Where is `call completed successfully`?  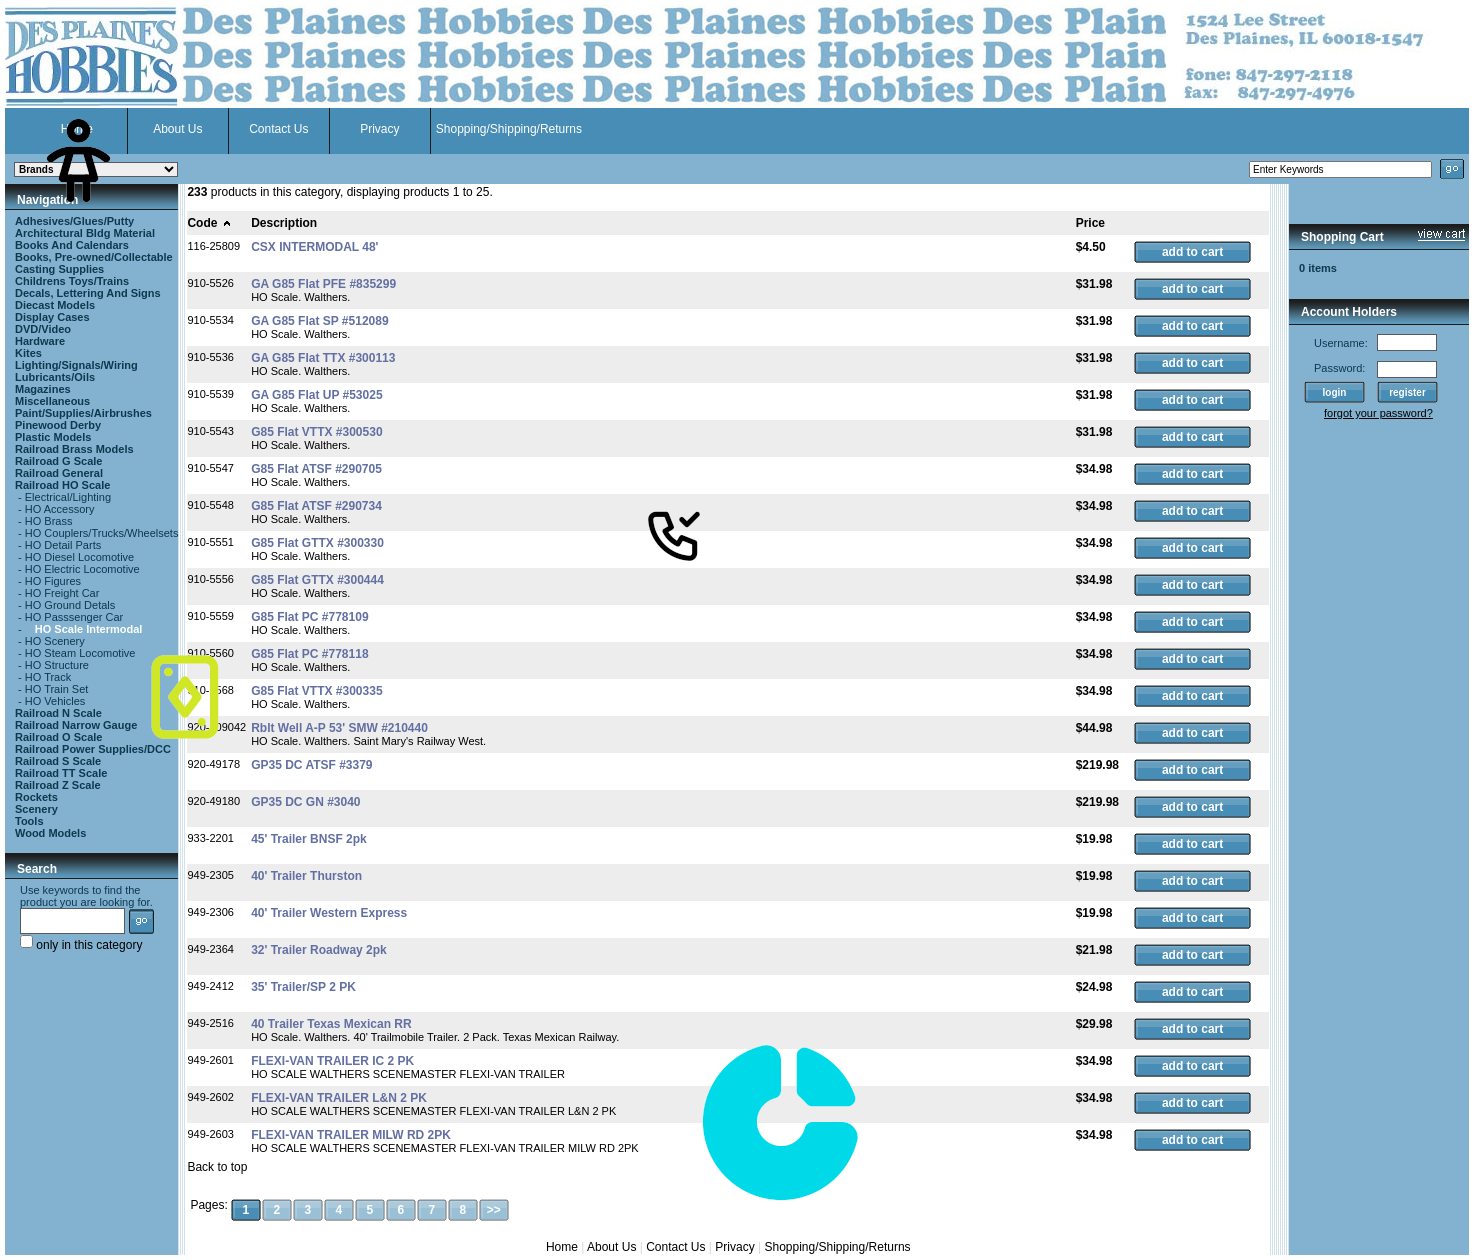
call completed successfully is located at coordinates (674, 535).